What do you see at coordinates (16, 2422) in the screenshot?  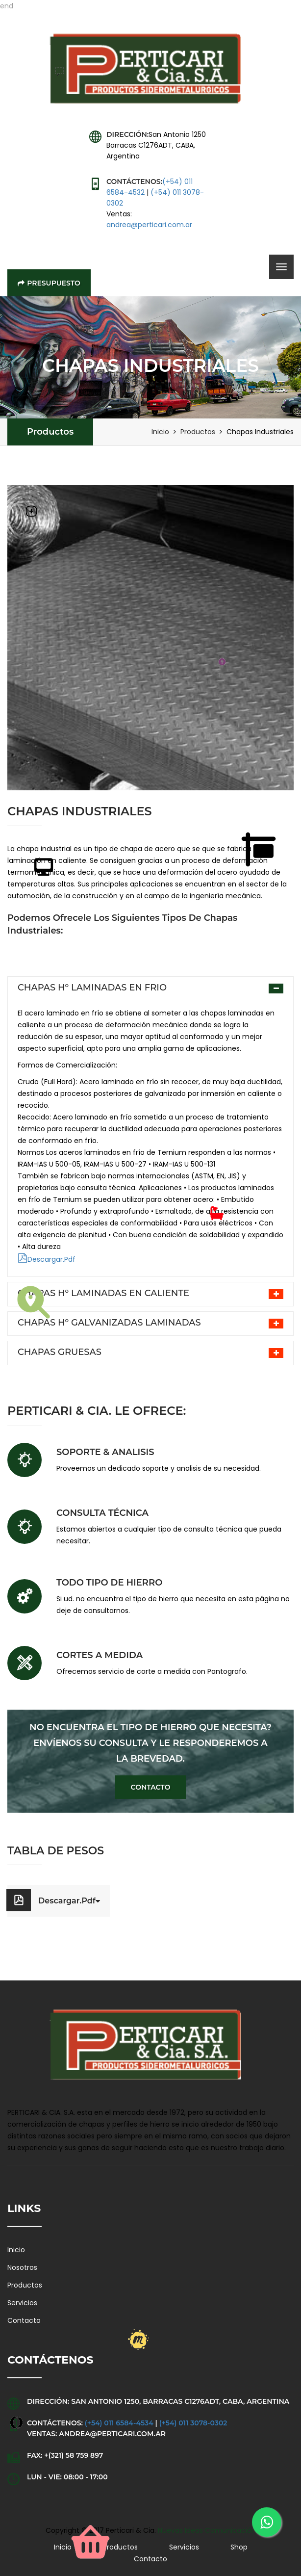 I see `open Opera browser` at bounding box center [16, 2422].